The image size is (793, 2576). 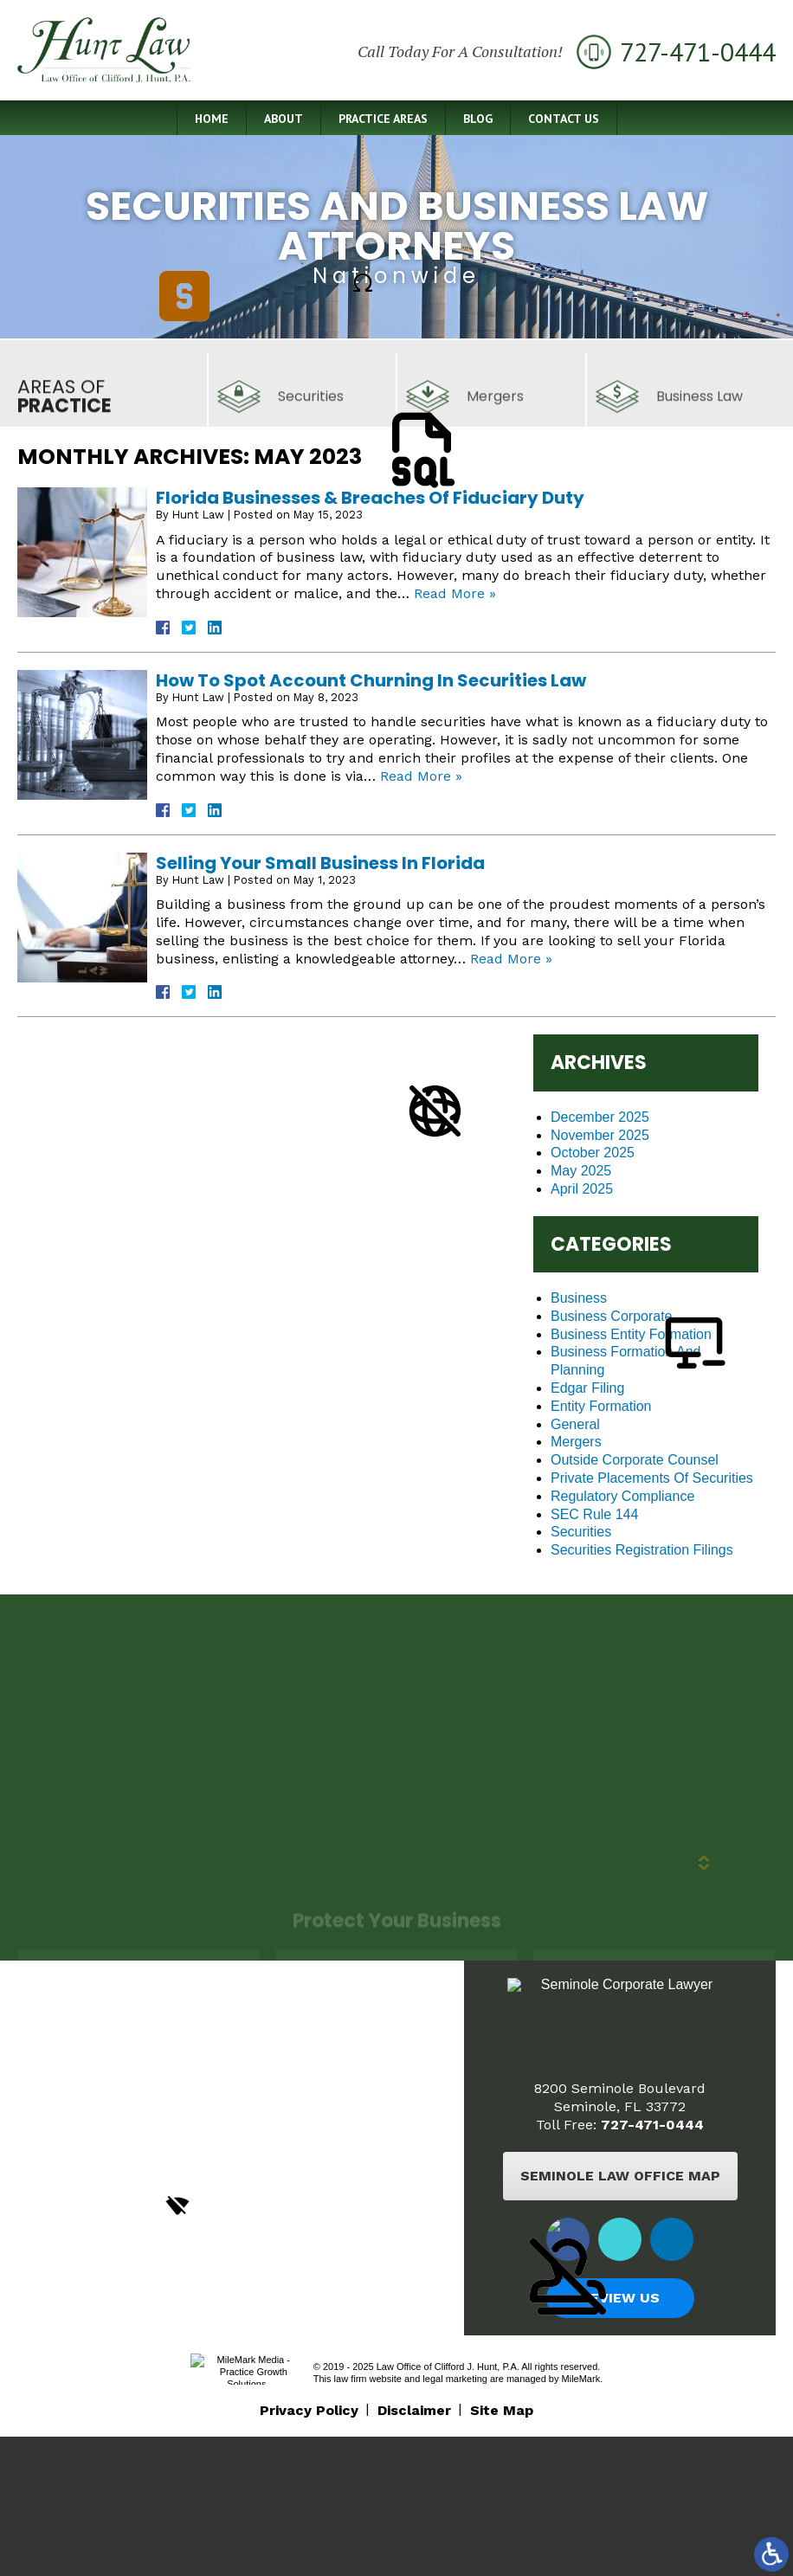 I want to click on indicates a section or item labeled "S", so click(x=184, y=296).